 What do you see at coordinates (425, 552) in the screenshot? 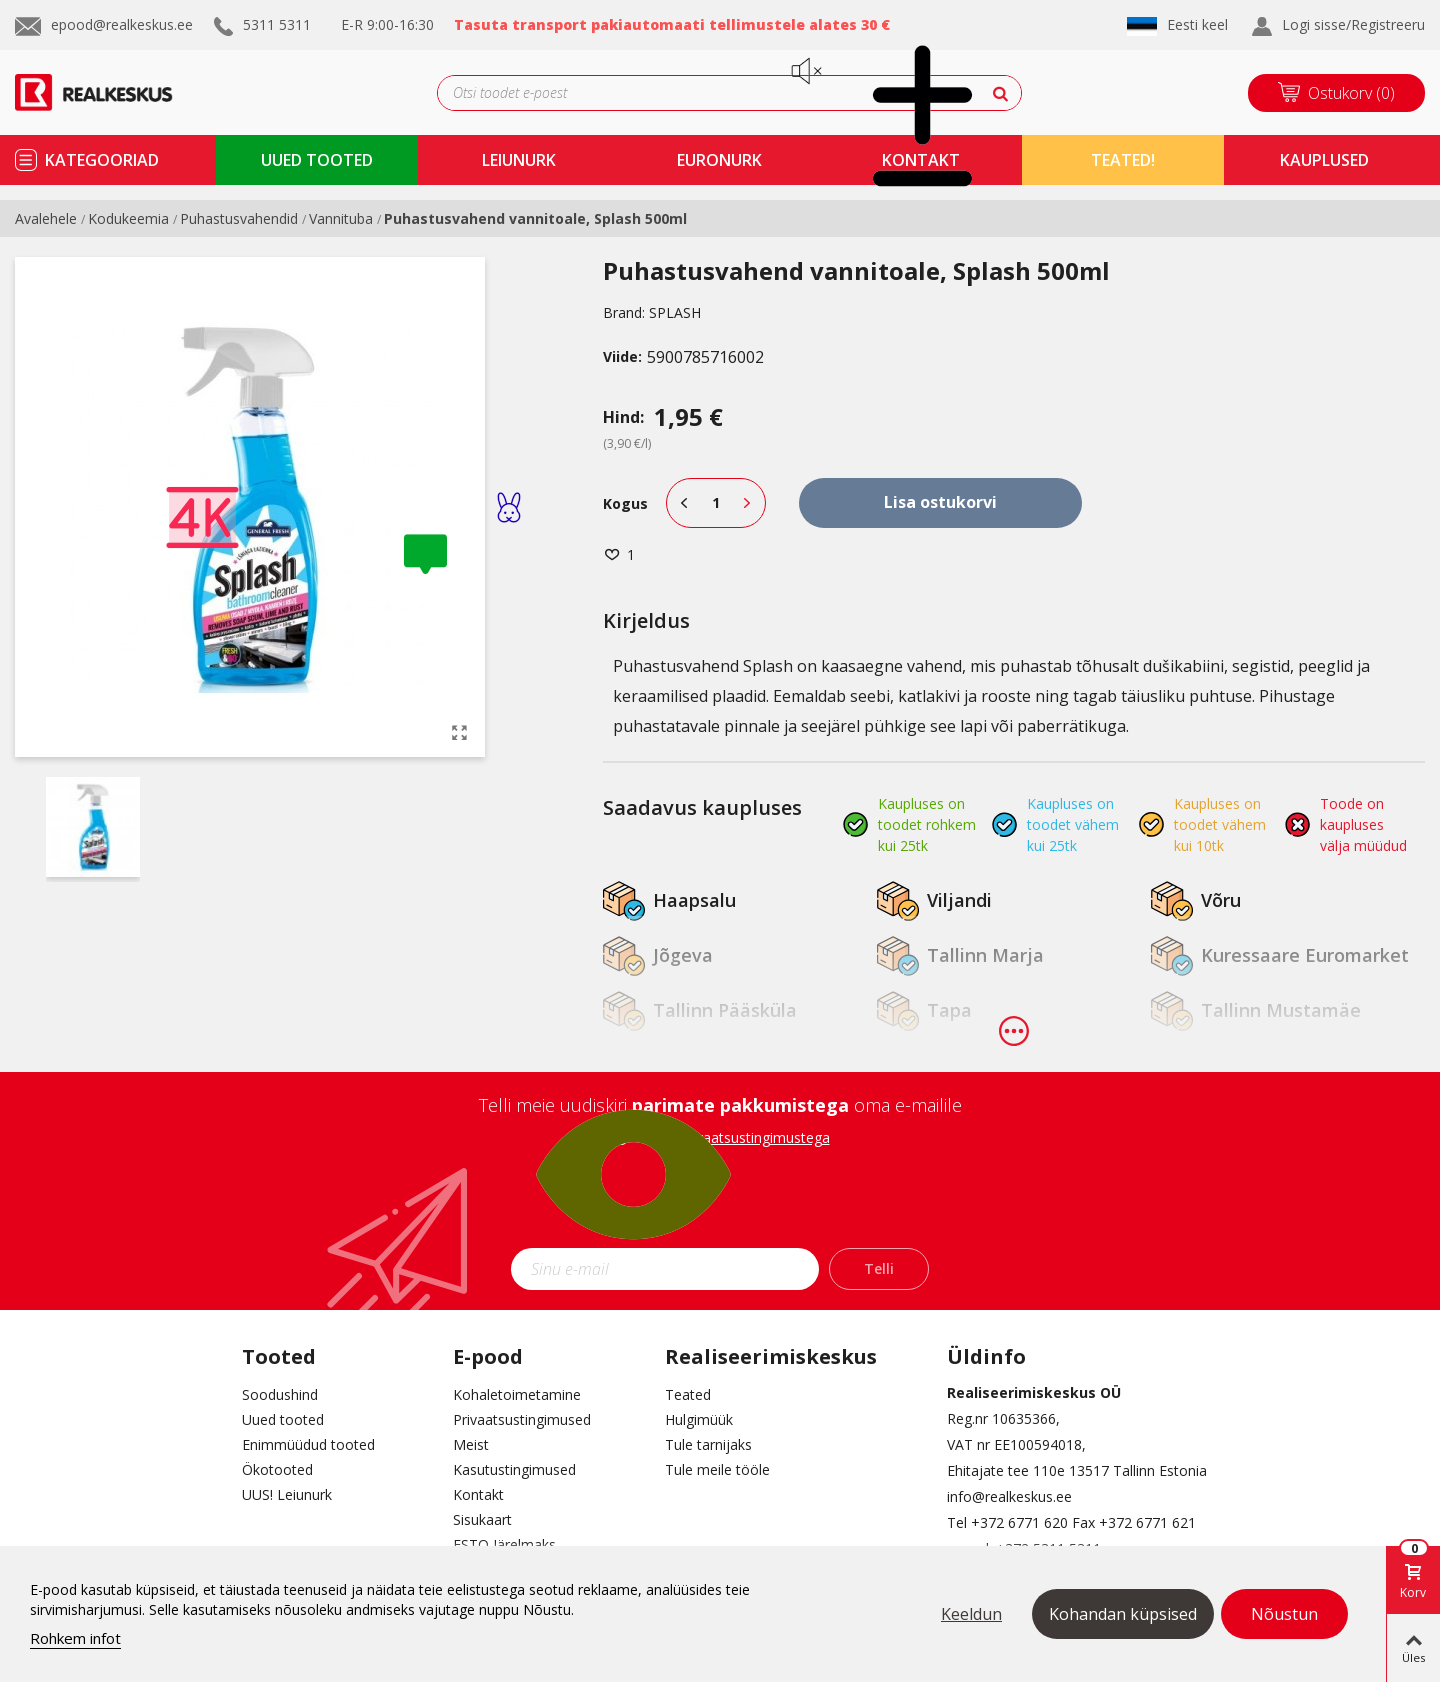
I see `open chat or messaging` at bounding box center [425, 552].